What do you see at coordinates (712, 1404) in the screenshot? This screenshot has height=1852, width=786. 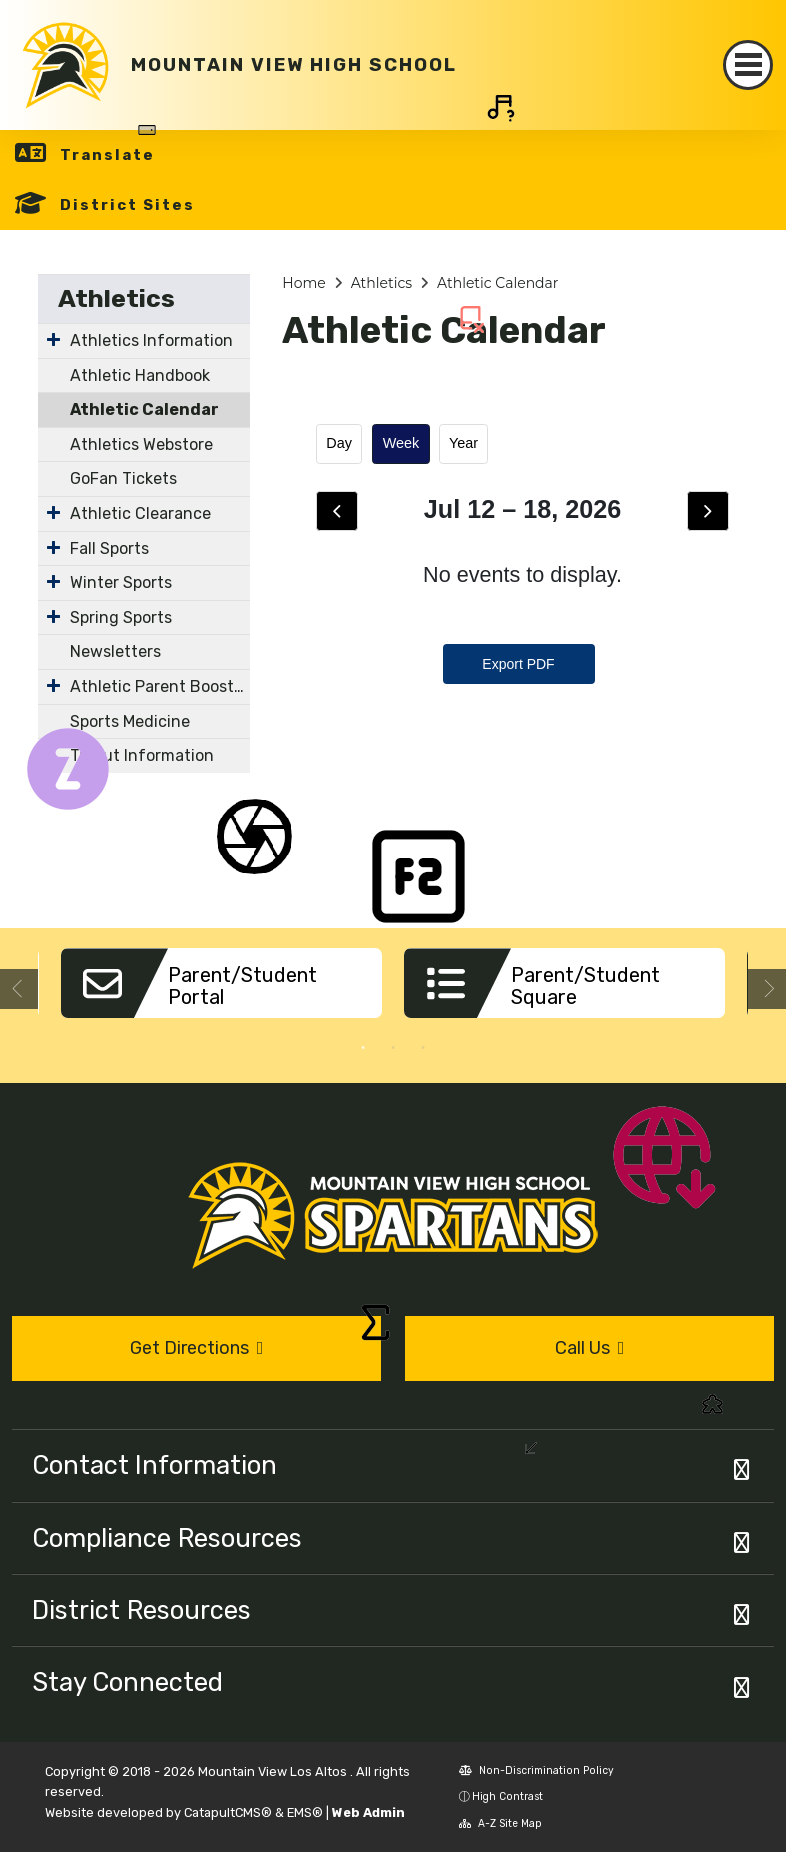 I see `access board game or tabletop gaming features` at bounding box center [712, 1404].